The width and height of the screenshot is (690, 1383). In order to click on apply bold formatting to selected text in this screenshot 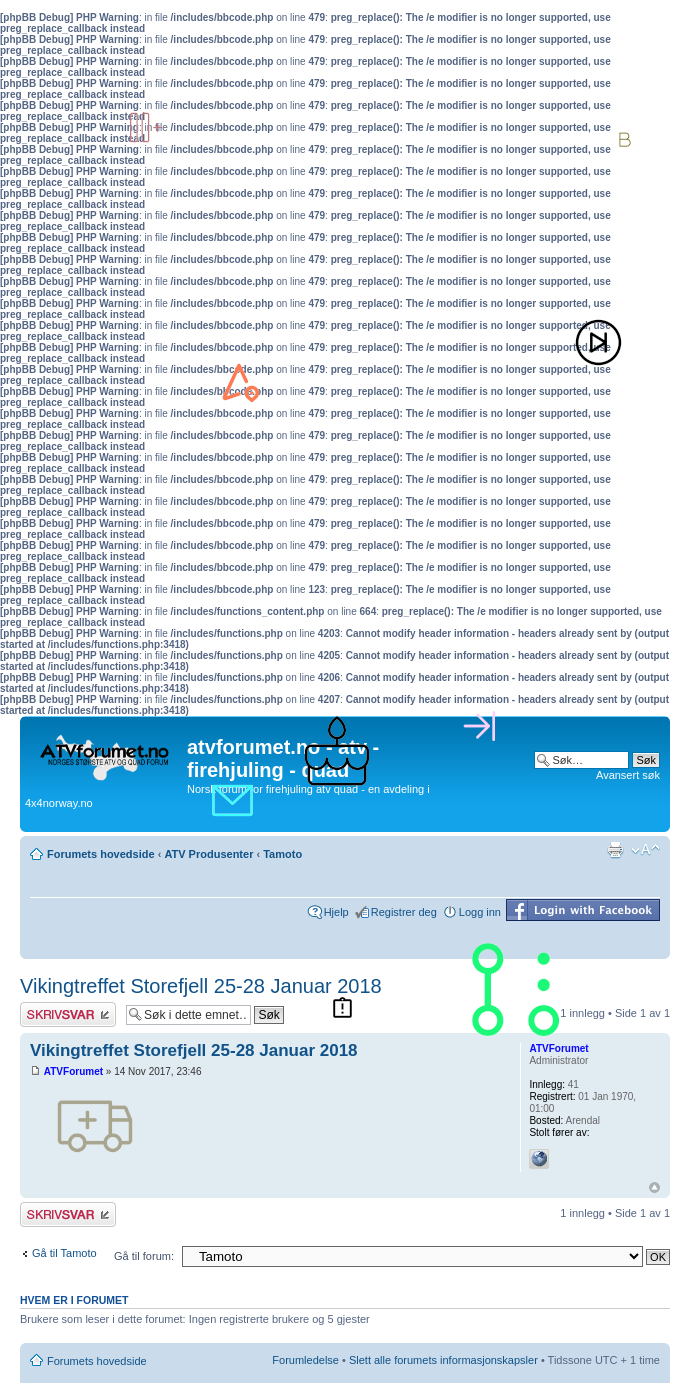, I will do `click(624, 140)`.